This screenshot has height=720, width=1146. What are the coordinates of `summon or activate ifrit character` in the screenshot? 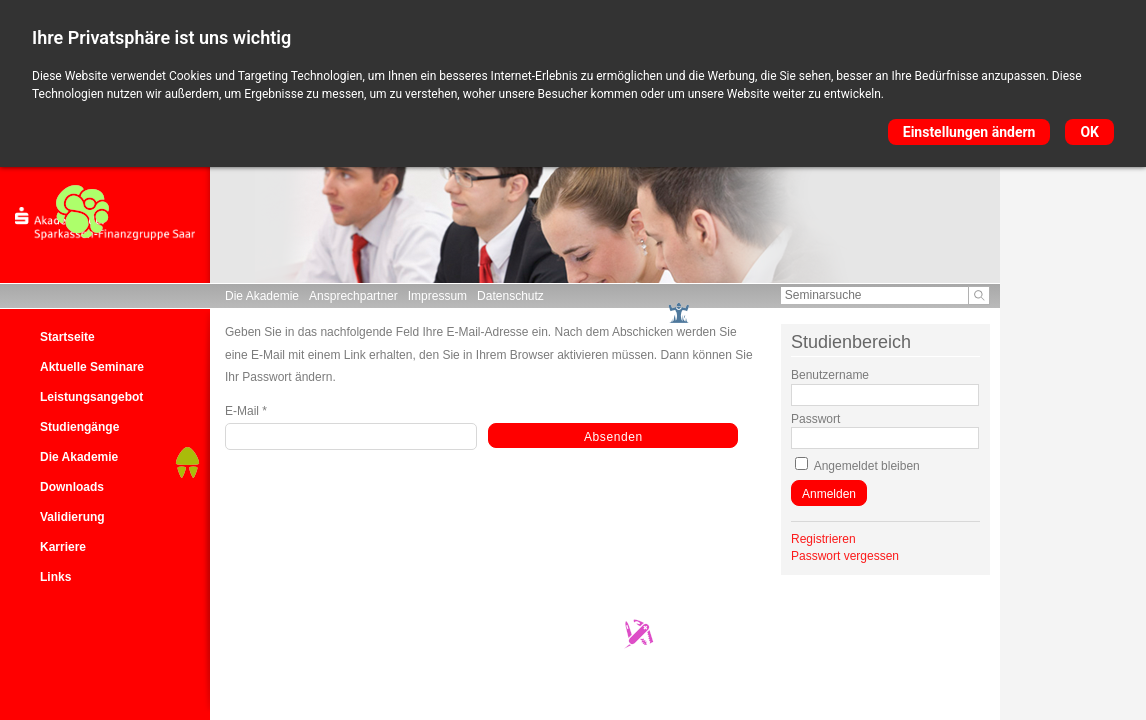 It's located at (679, 313).